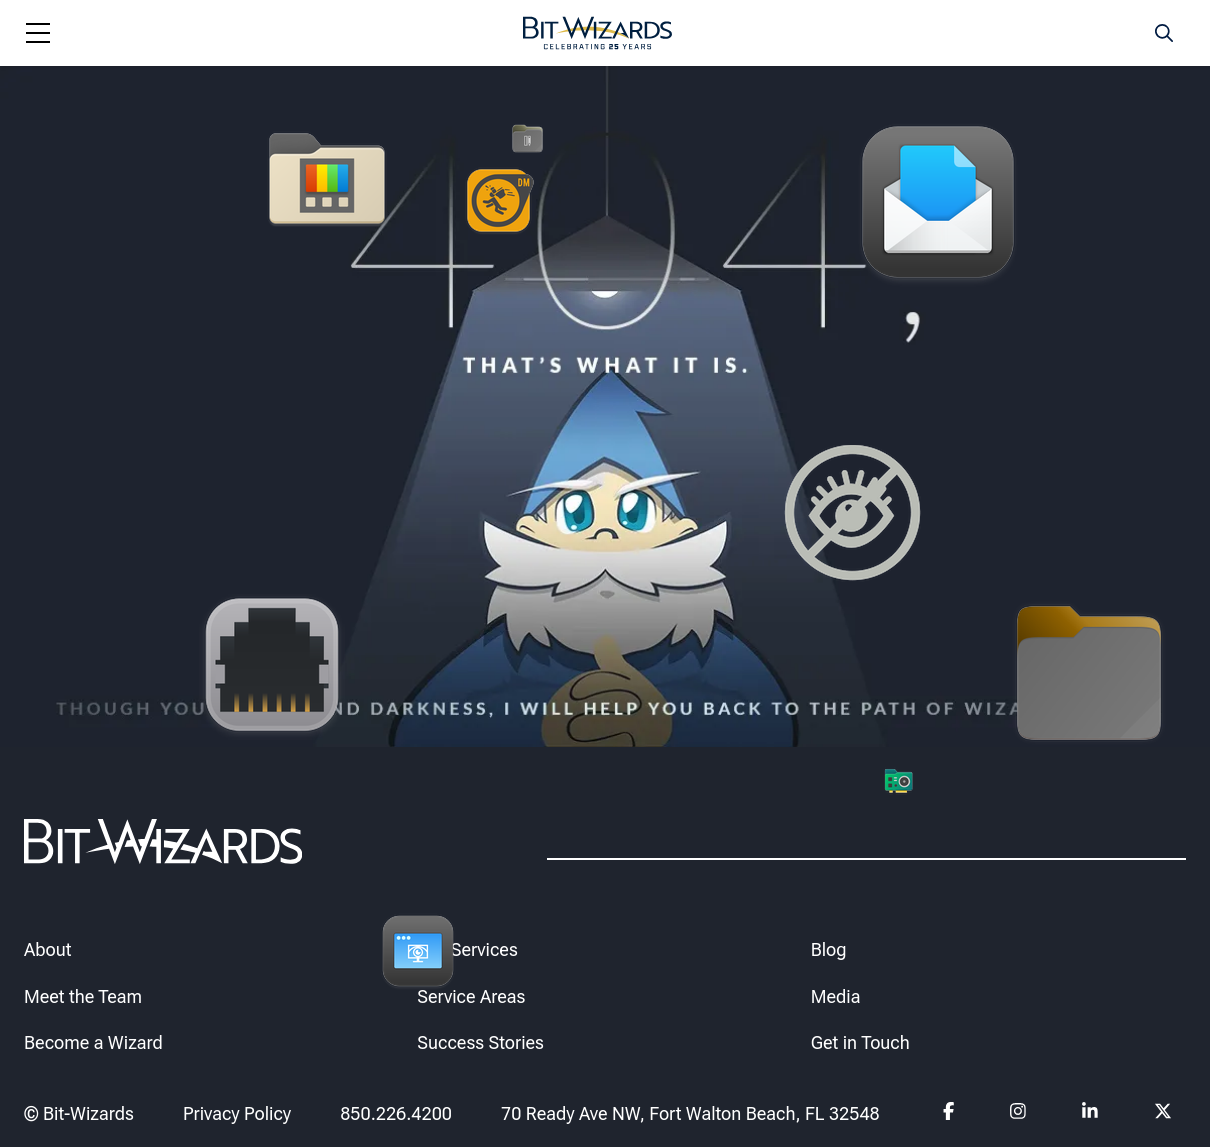 Image resolution: width=1210 pixels, height=1147 pixels. What do you see at coordinates (938, 202) in the screenshot?
I see `open the mail app` at bounding box center [938, 202].